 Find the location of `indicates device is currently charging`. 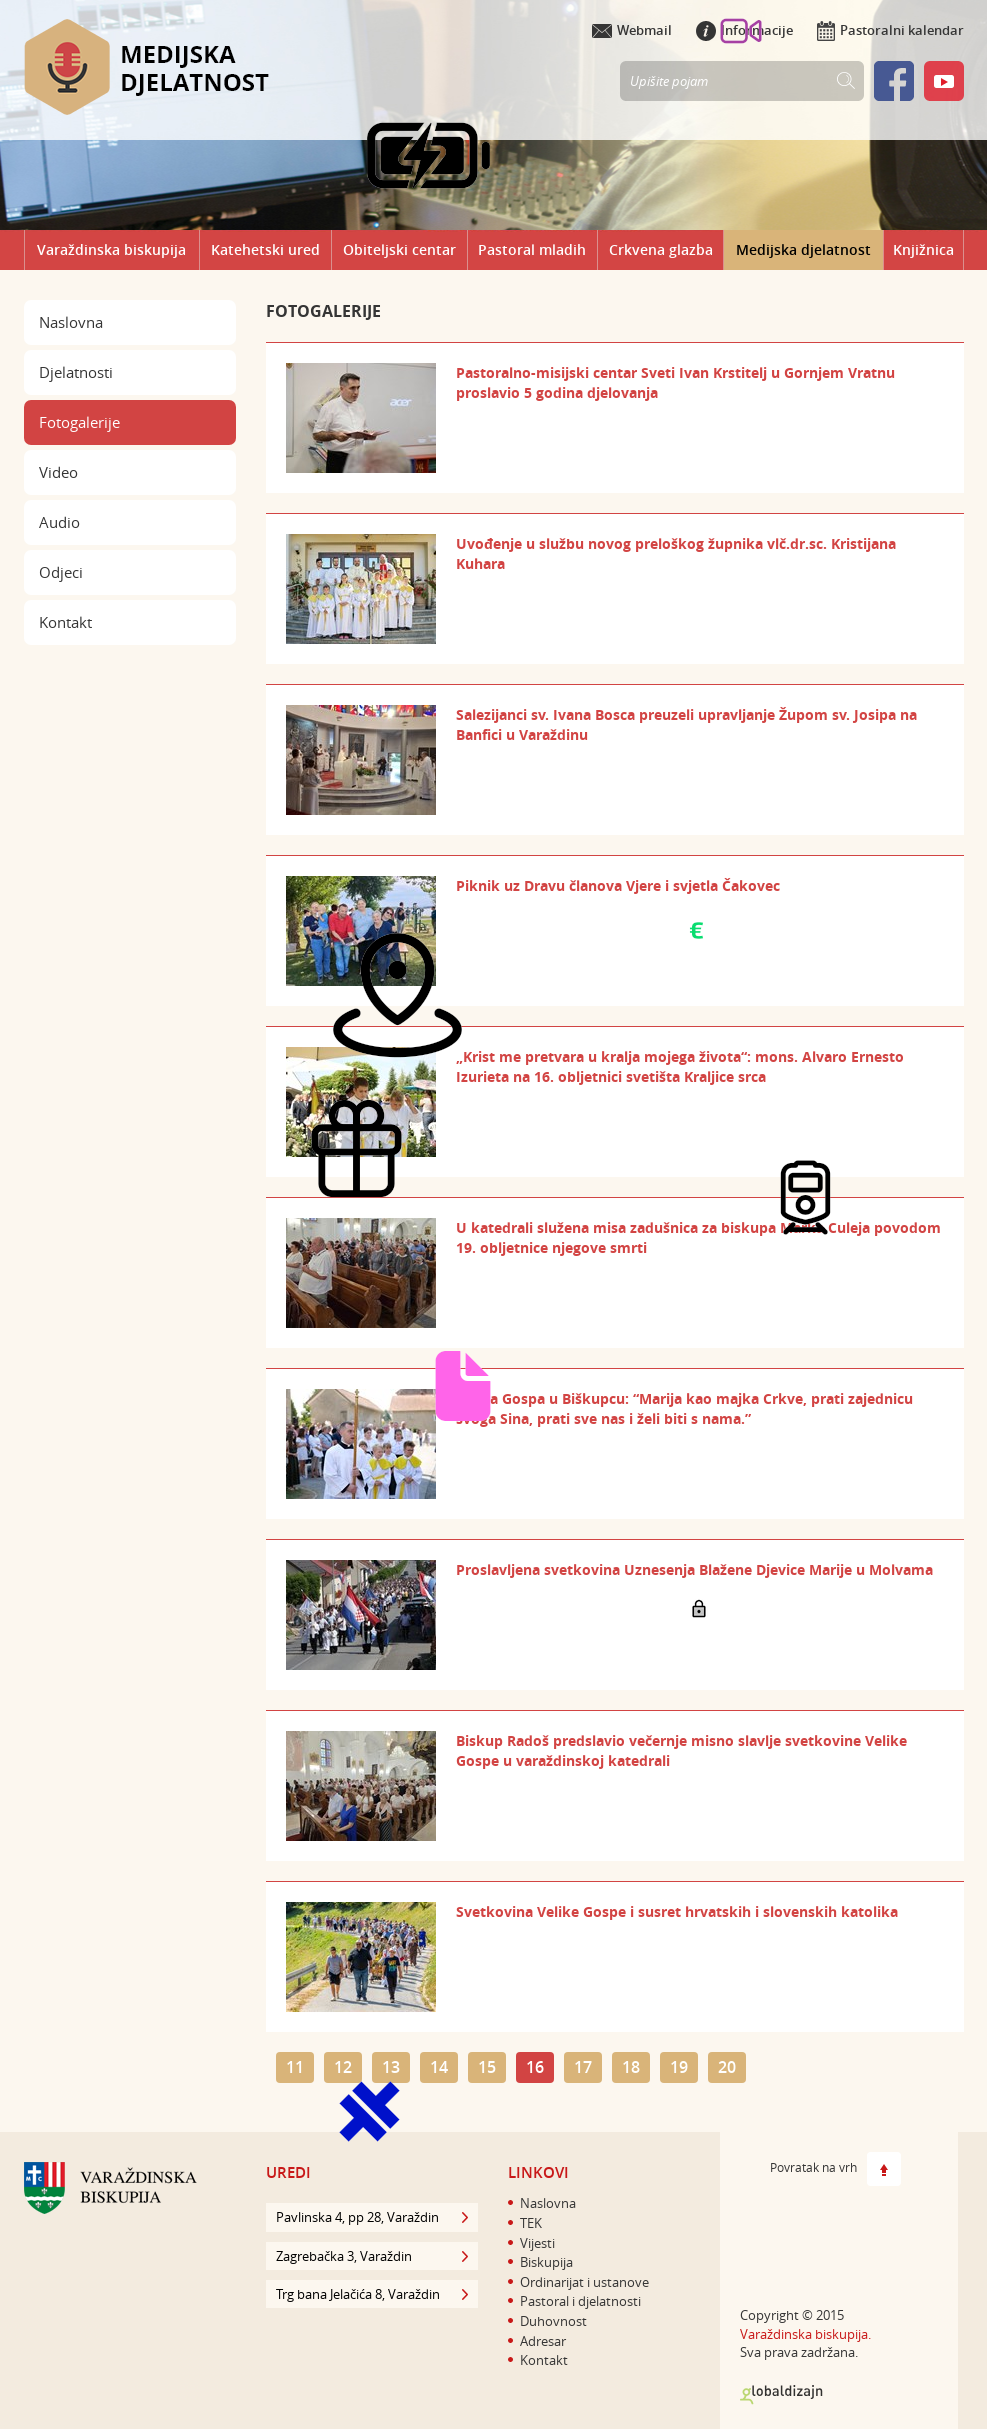

indicates device is currently charging is located at coordinates (428, 155).